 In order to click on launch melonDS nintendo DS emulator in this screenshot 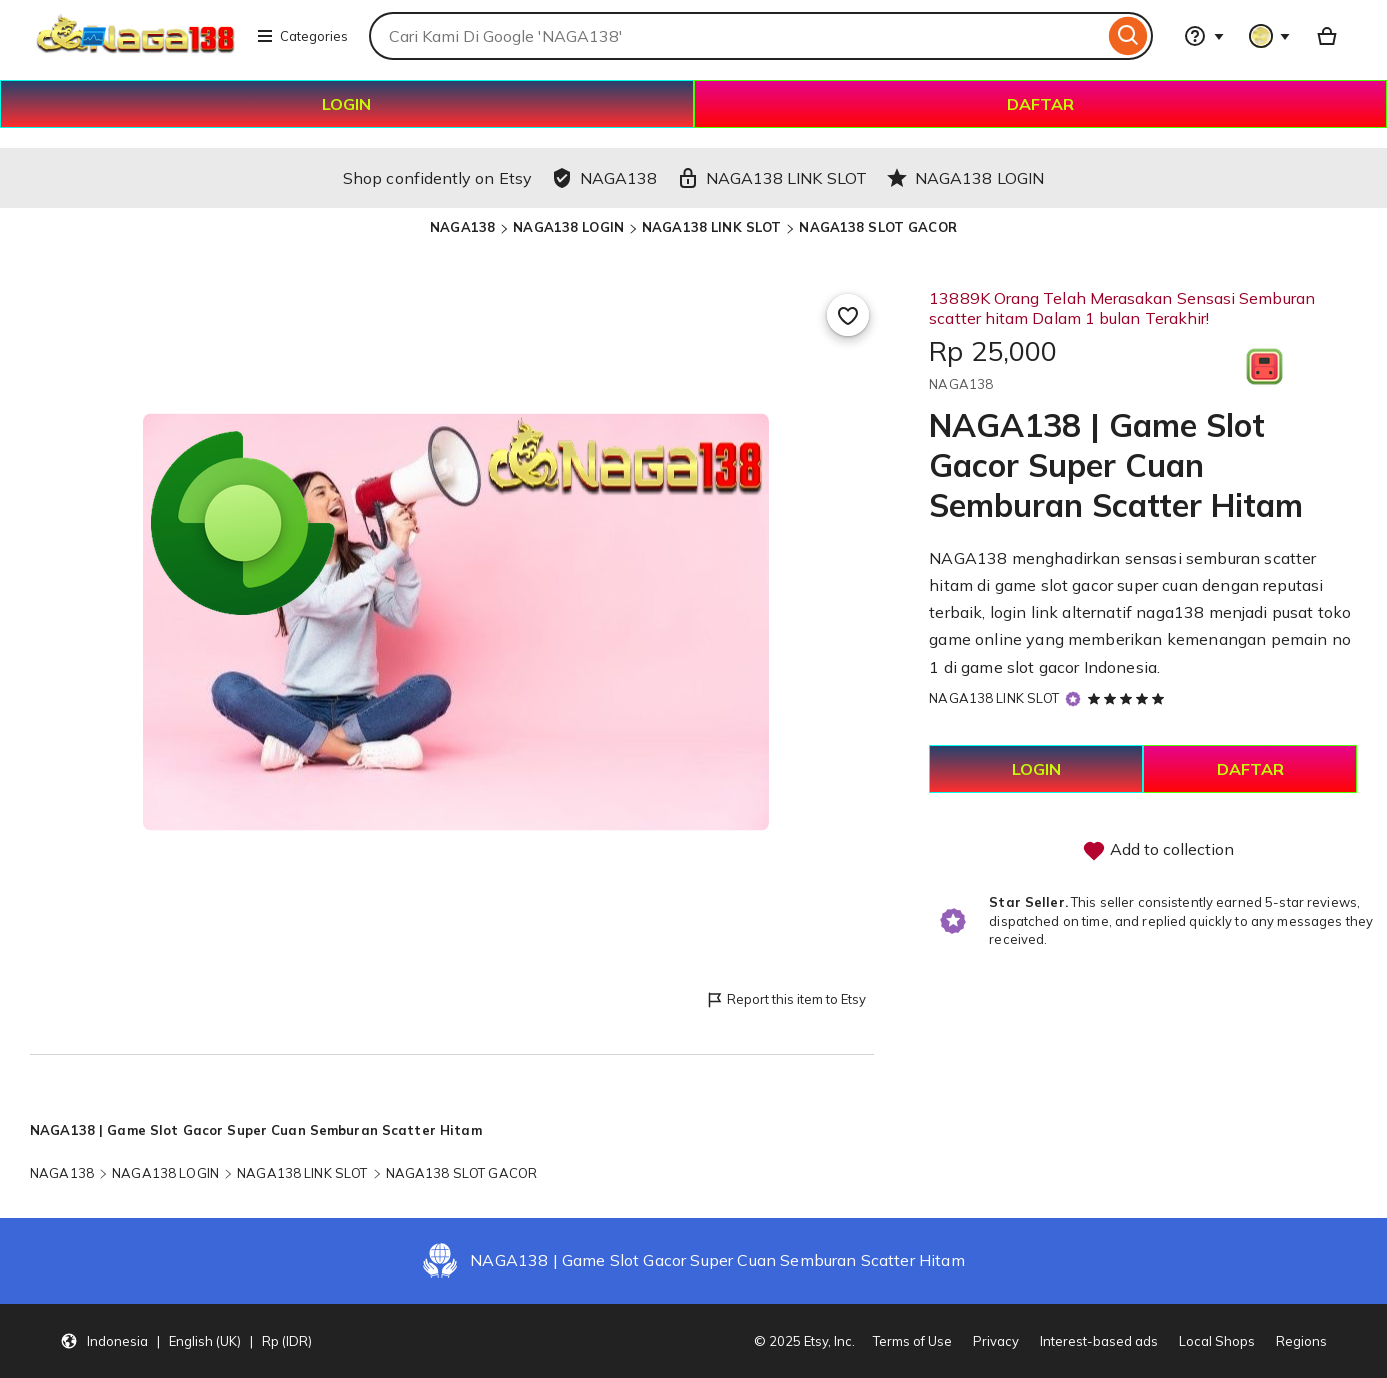, I will do `click(1264, 366)`.